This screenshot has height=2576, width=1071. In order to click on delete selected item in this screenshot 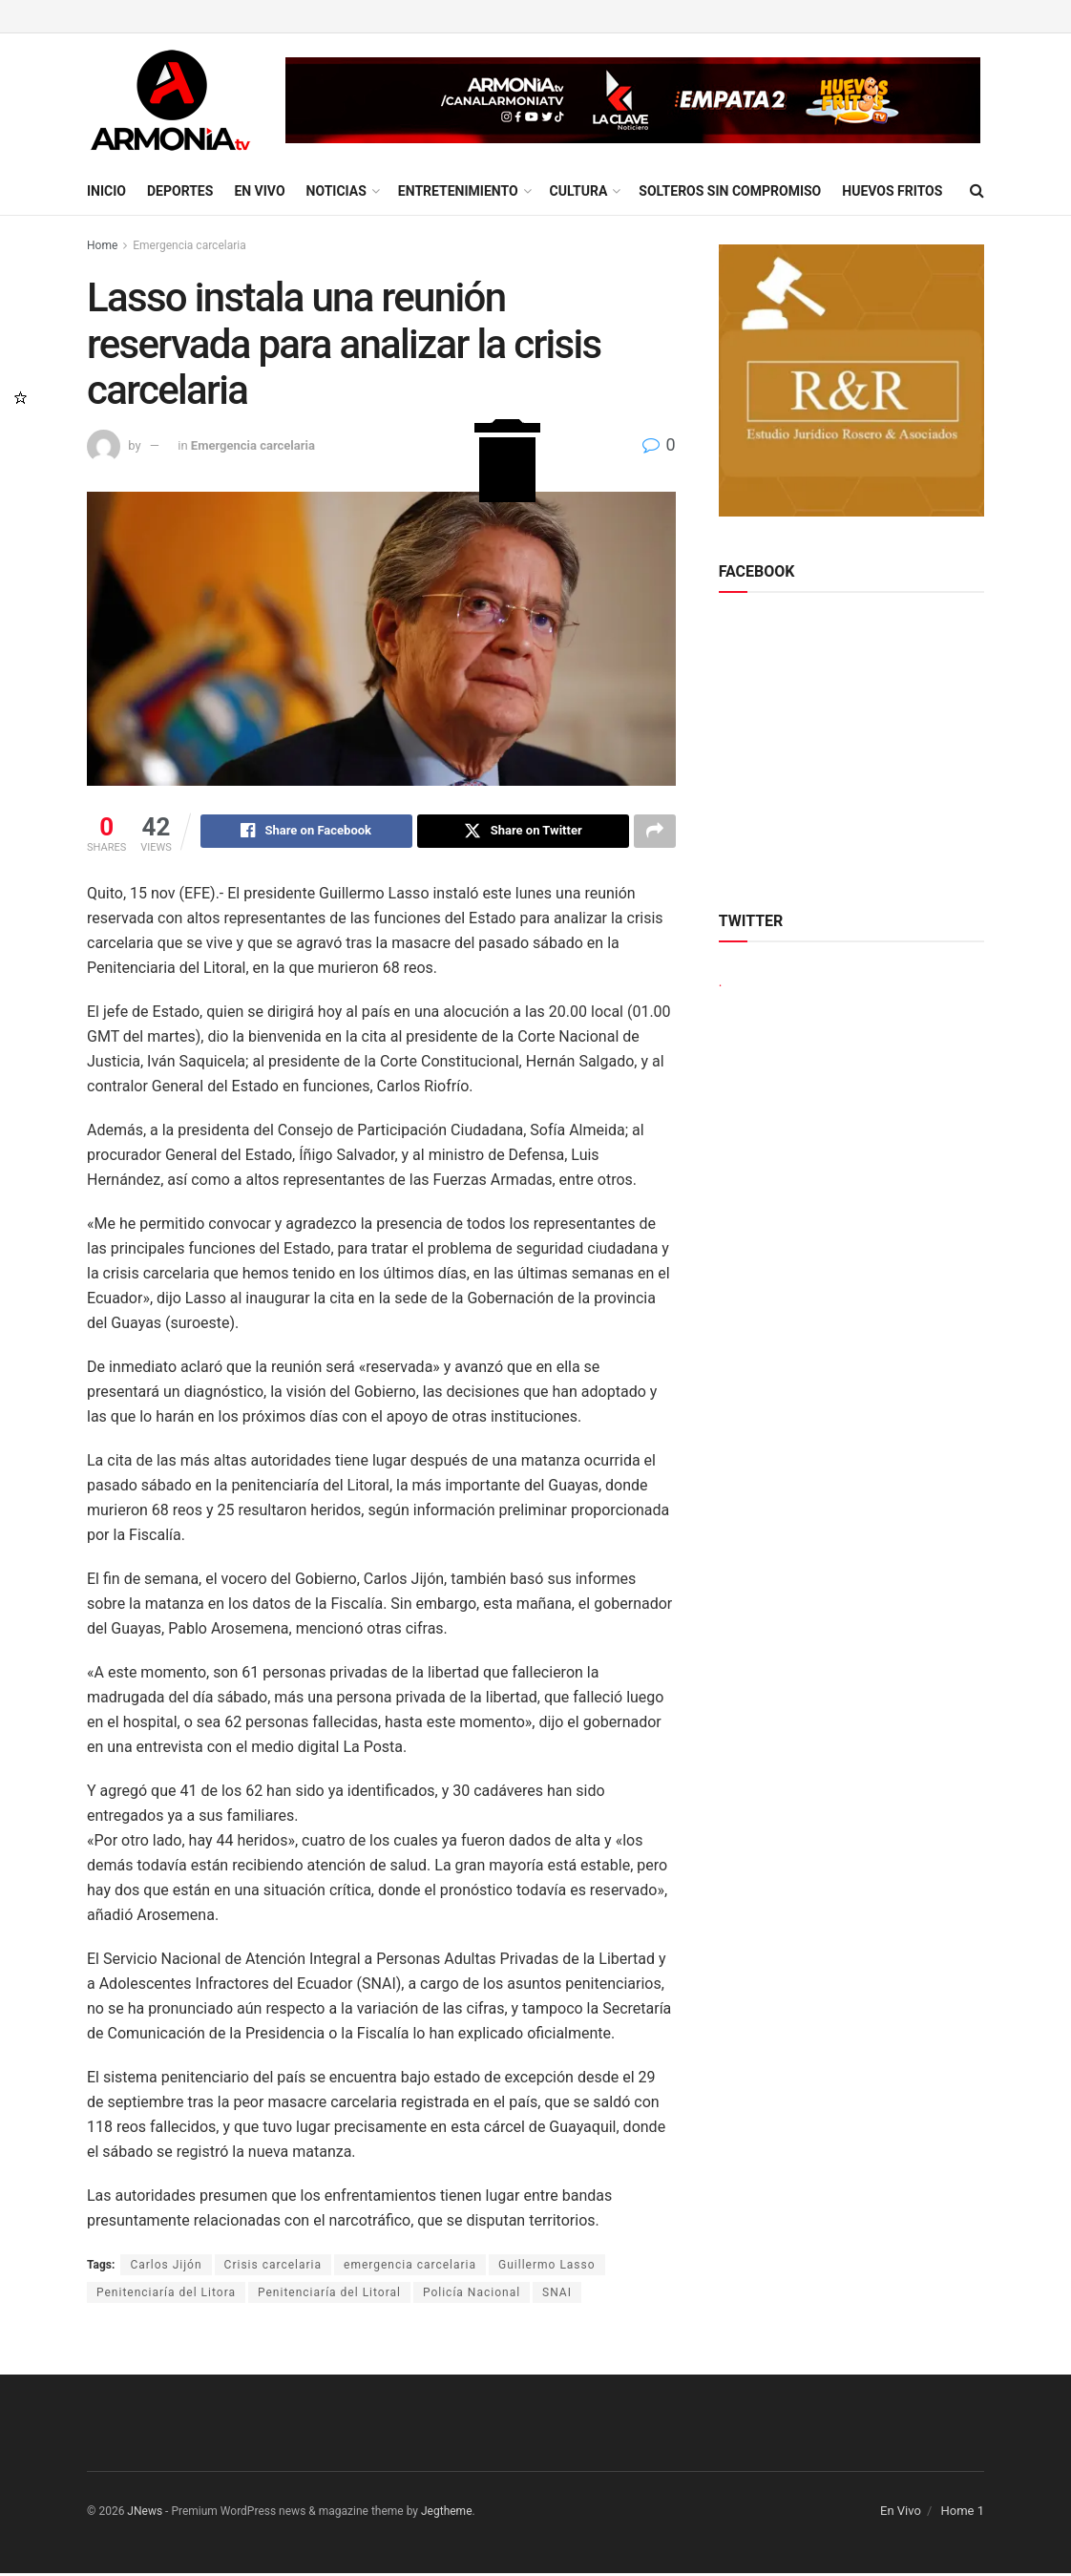, I will do `click(507, 460)`.